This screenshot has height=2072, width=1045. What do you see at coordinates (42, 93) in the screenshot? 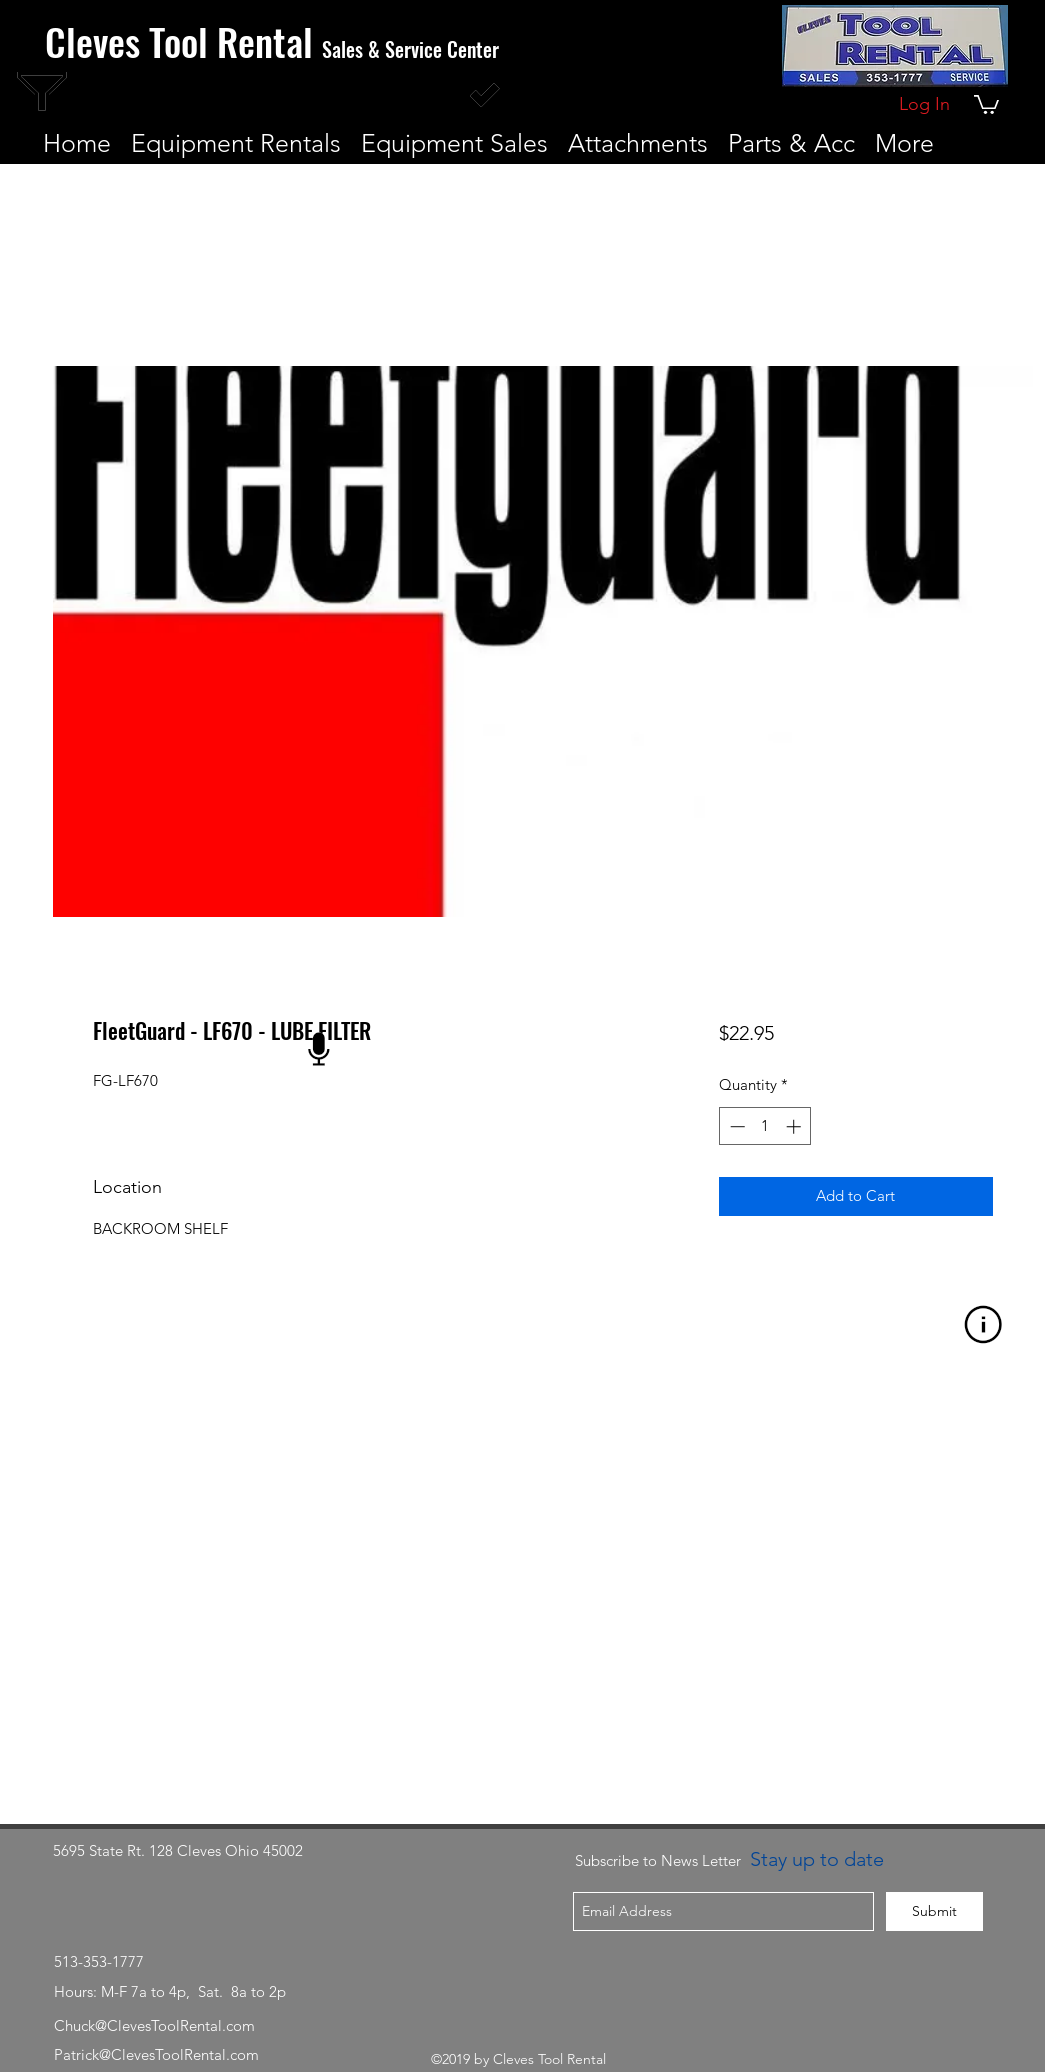
I see `filter or sort list items` at bounding box center [42, 93].